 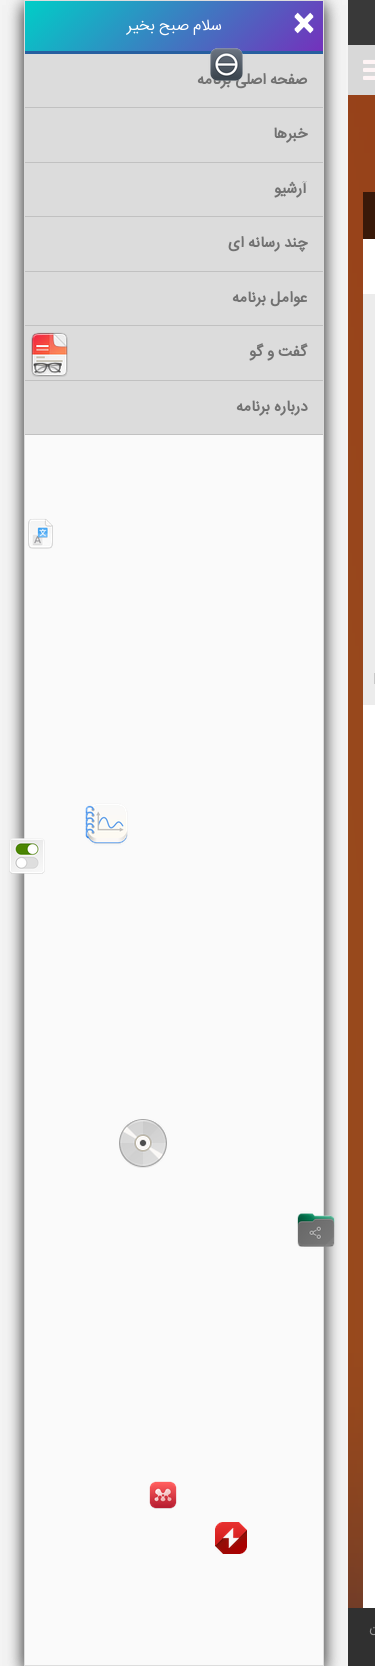 What do you see at coordinates (107, 823) in the screenshot?
I see `open Graphs app for data visualization` at bounding box center [107, 823].